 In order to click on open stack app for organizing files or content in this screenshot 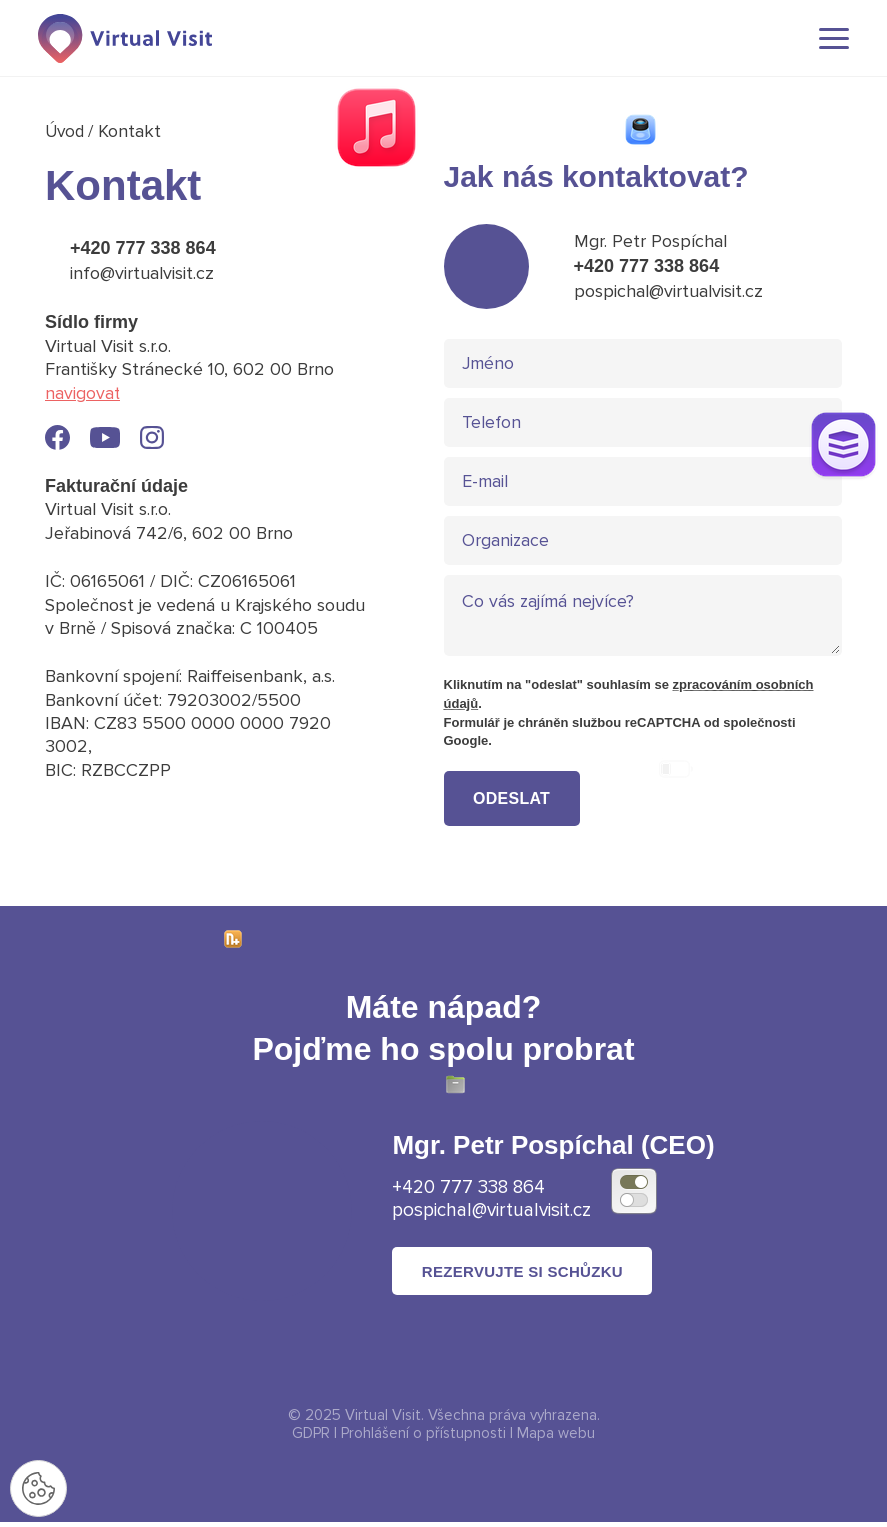, I will do `click(843, 444)`.